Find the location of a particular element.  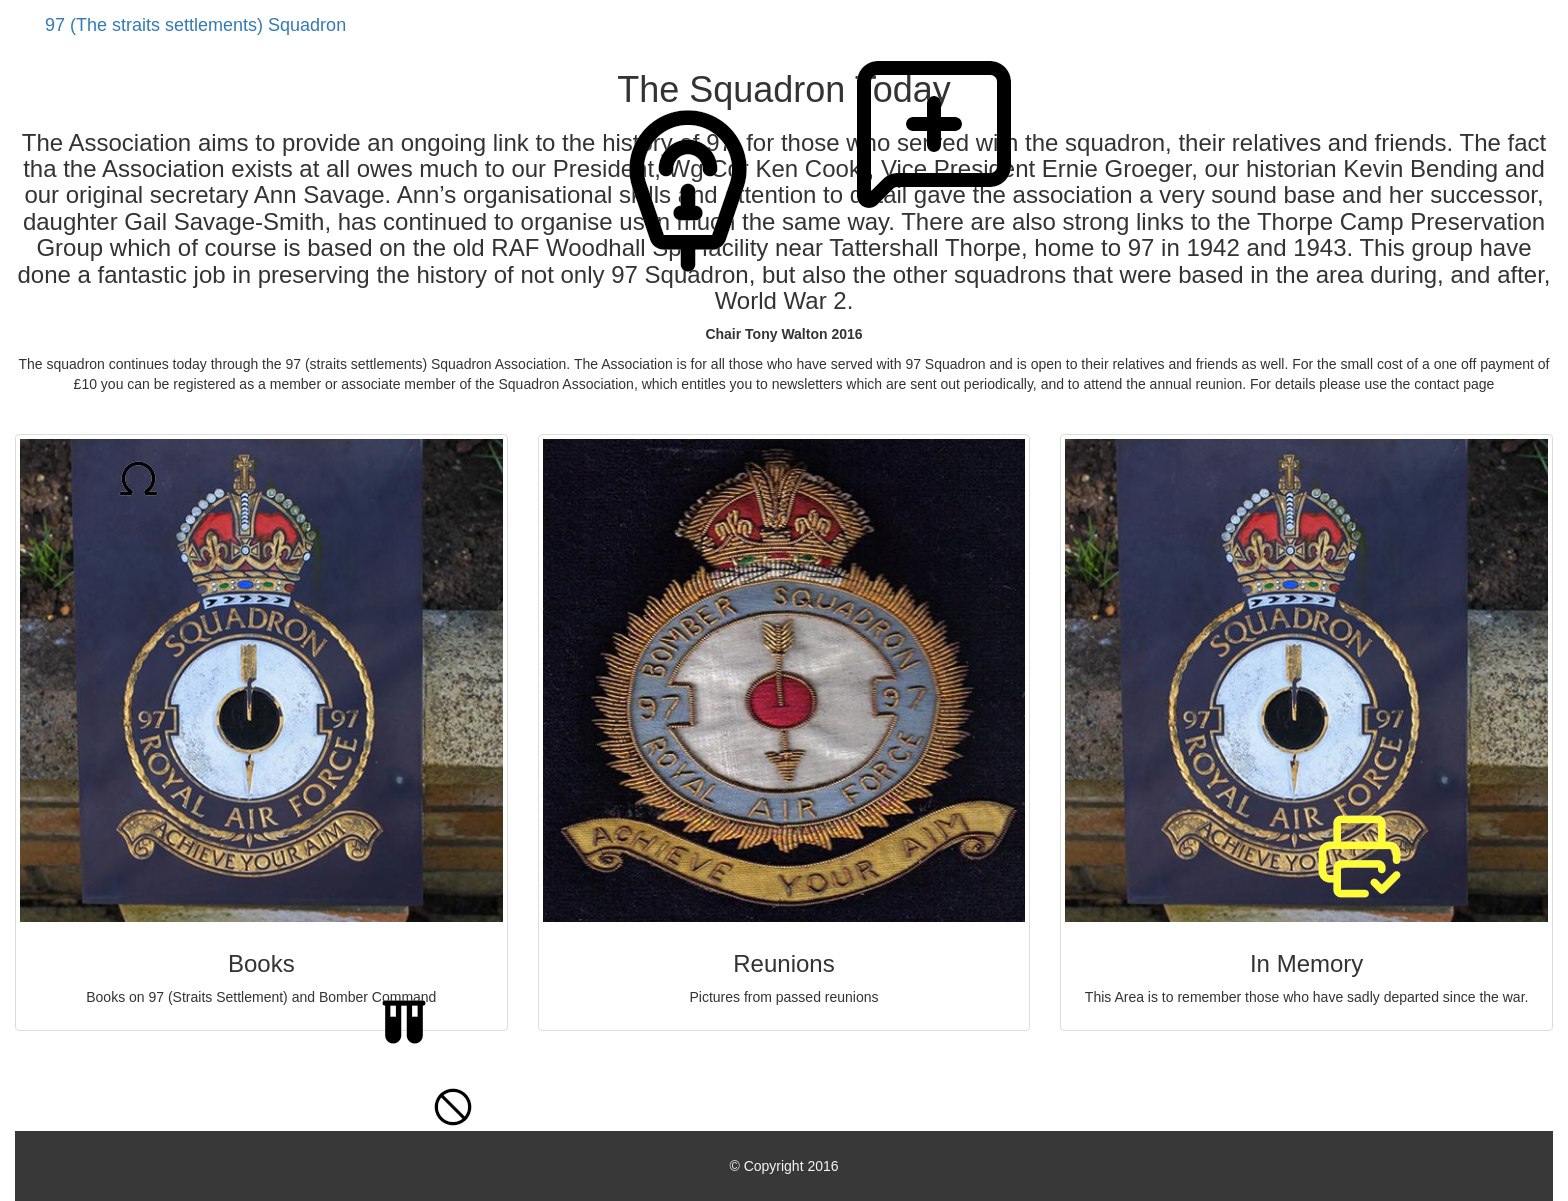

compose a new message is located at coordinates (934, 131).